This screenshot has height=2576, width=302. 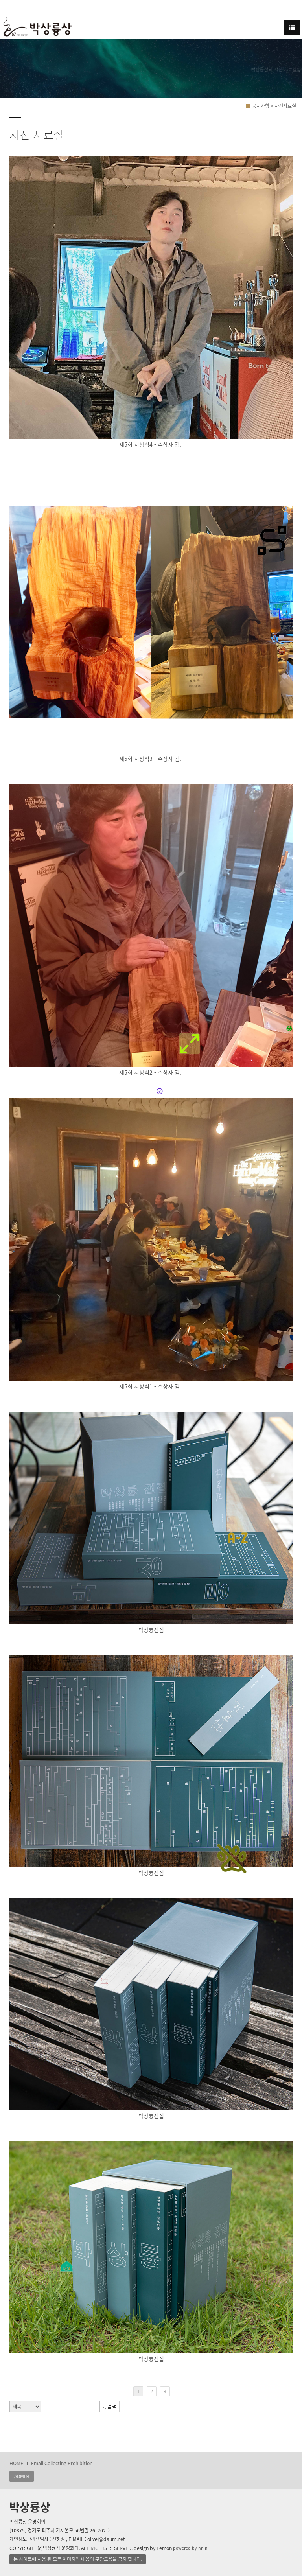 I want to click on view route between two points, so click(x=272, y=540).